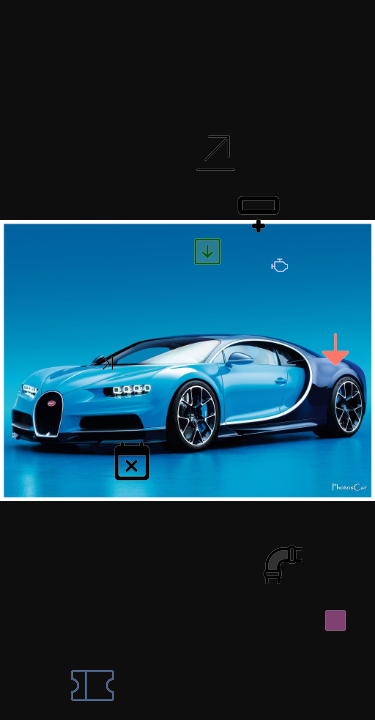 The image size is (375, 720). Describe the element at coordinates (207, 251) in the screenshot. I see `download file or content` at that location.